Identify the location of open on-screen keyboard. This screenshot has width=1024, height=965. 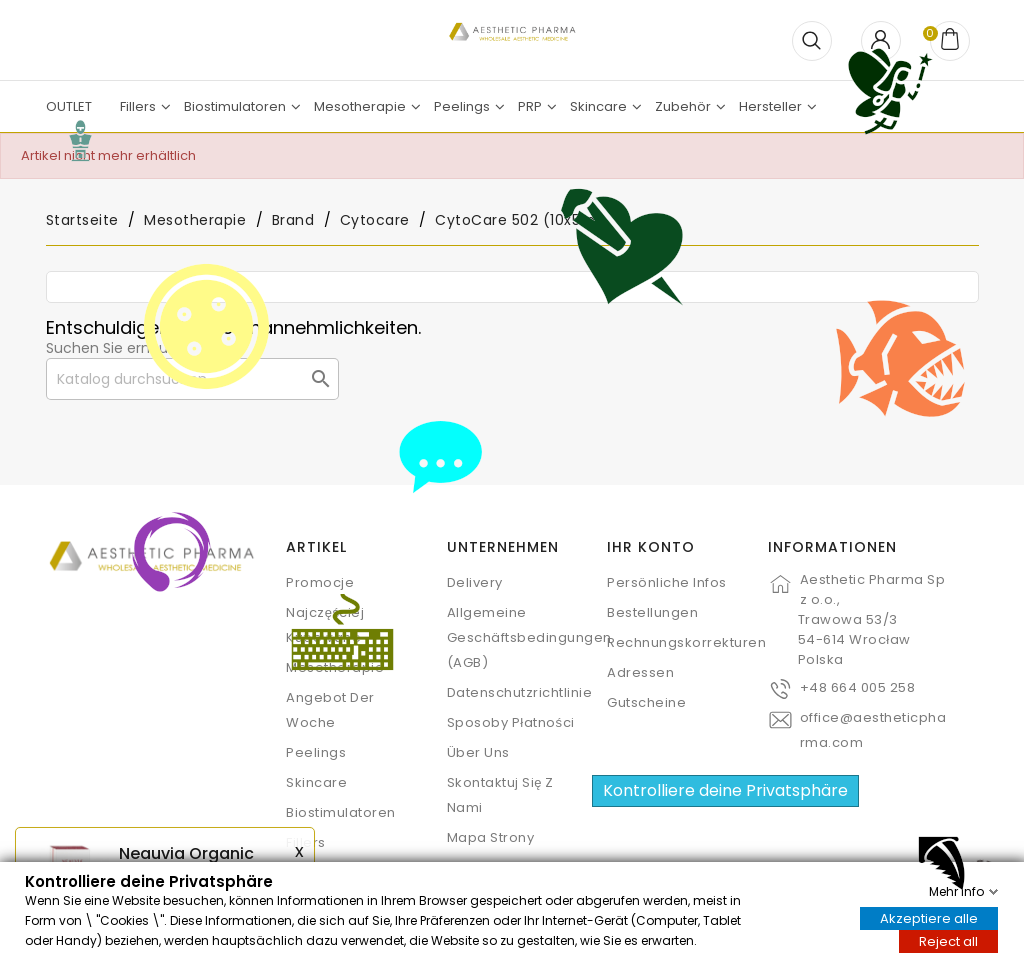
(342, 649).